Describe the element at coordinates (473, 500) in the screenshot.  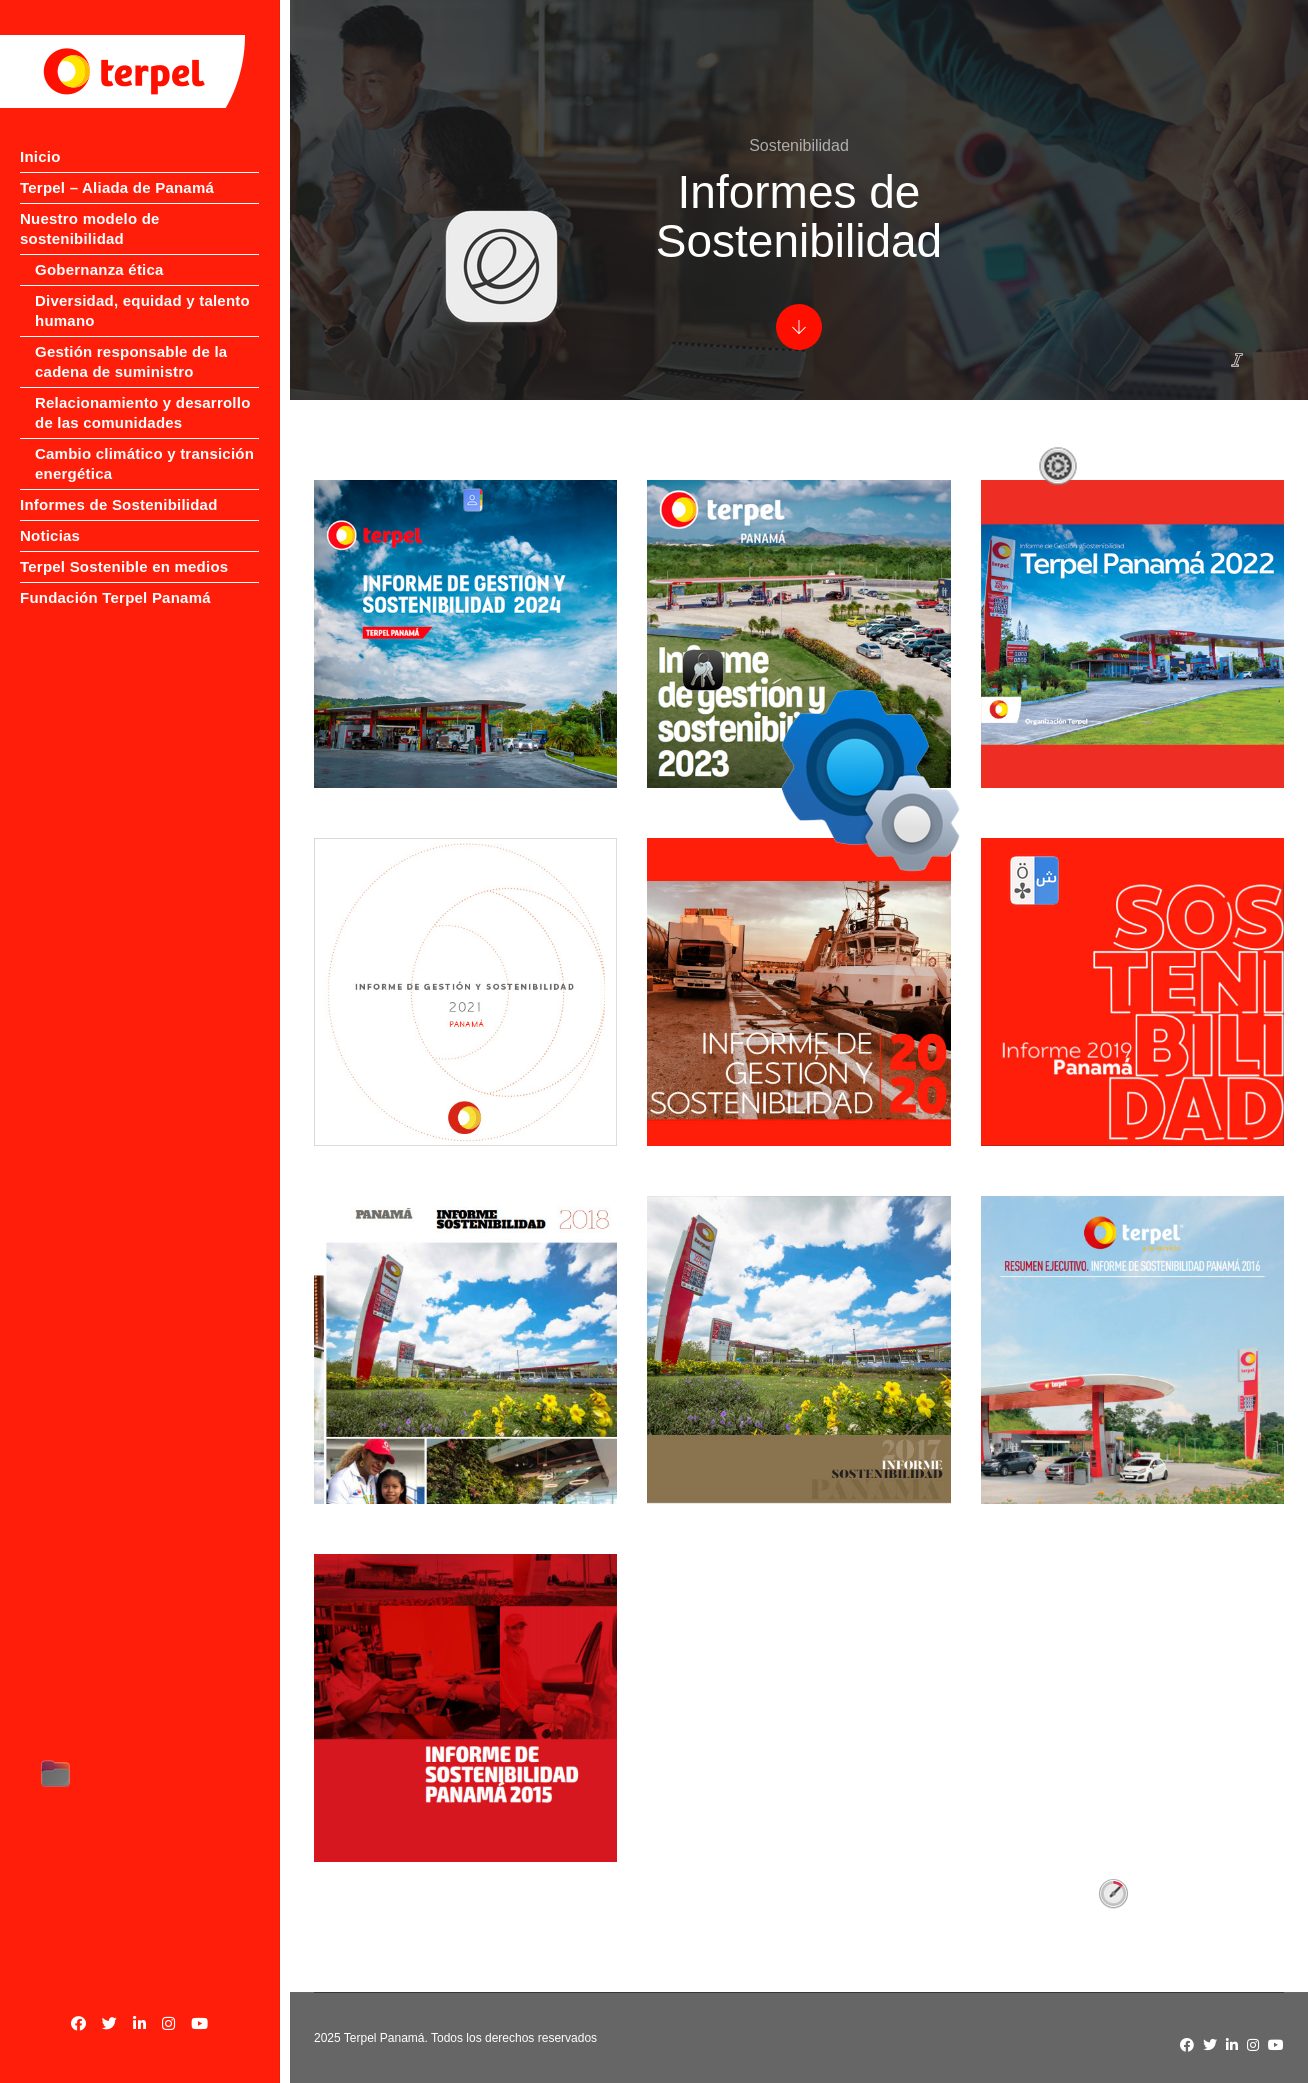
I see `open the contacts app` at that location.